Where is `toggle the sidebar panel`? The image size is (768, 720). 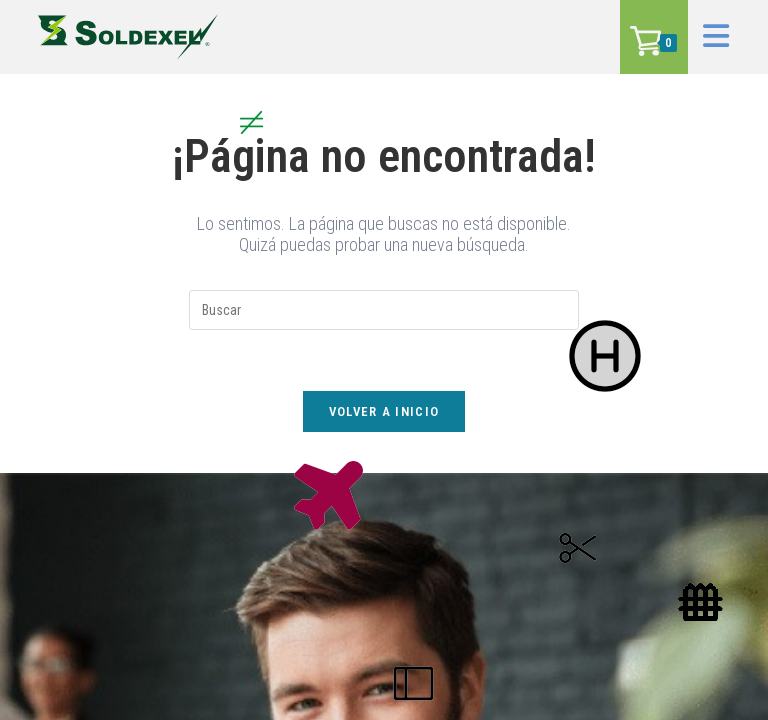
toggle the sidebar panel is located at coordinates (413, 683).